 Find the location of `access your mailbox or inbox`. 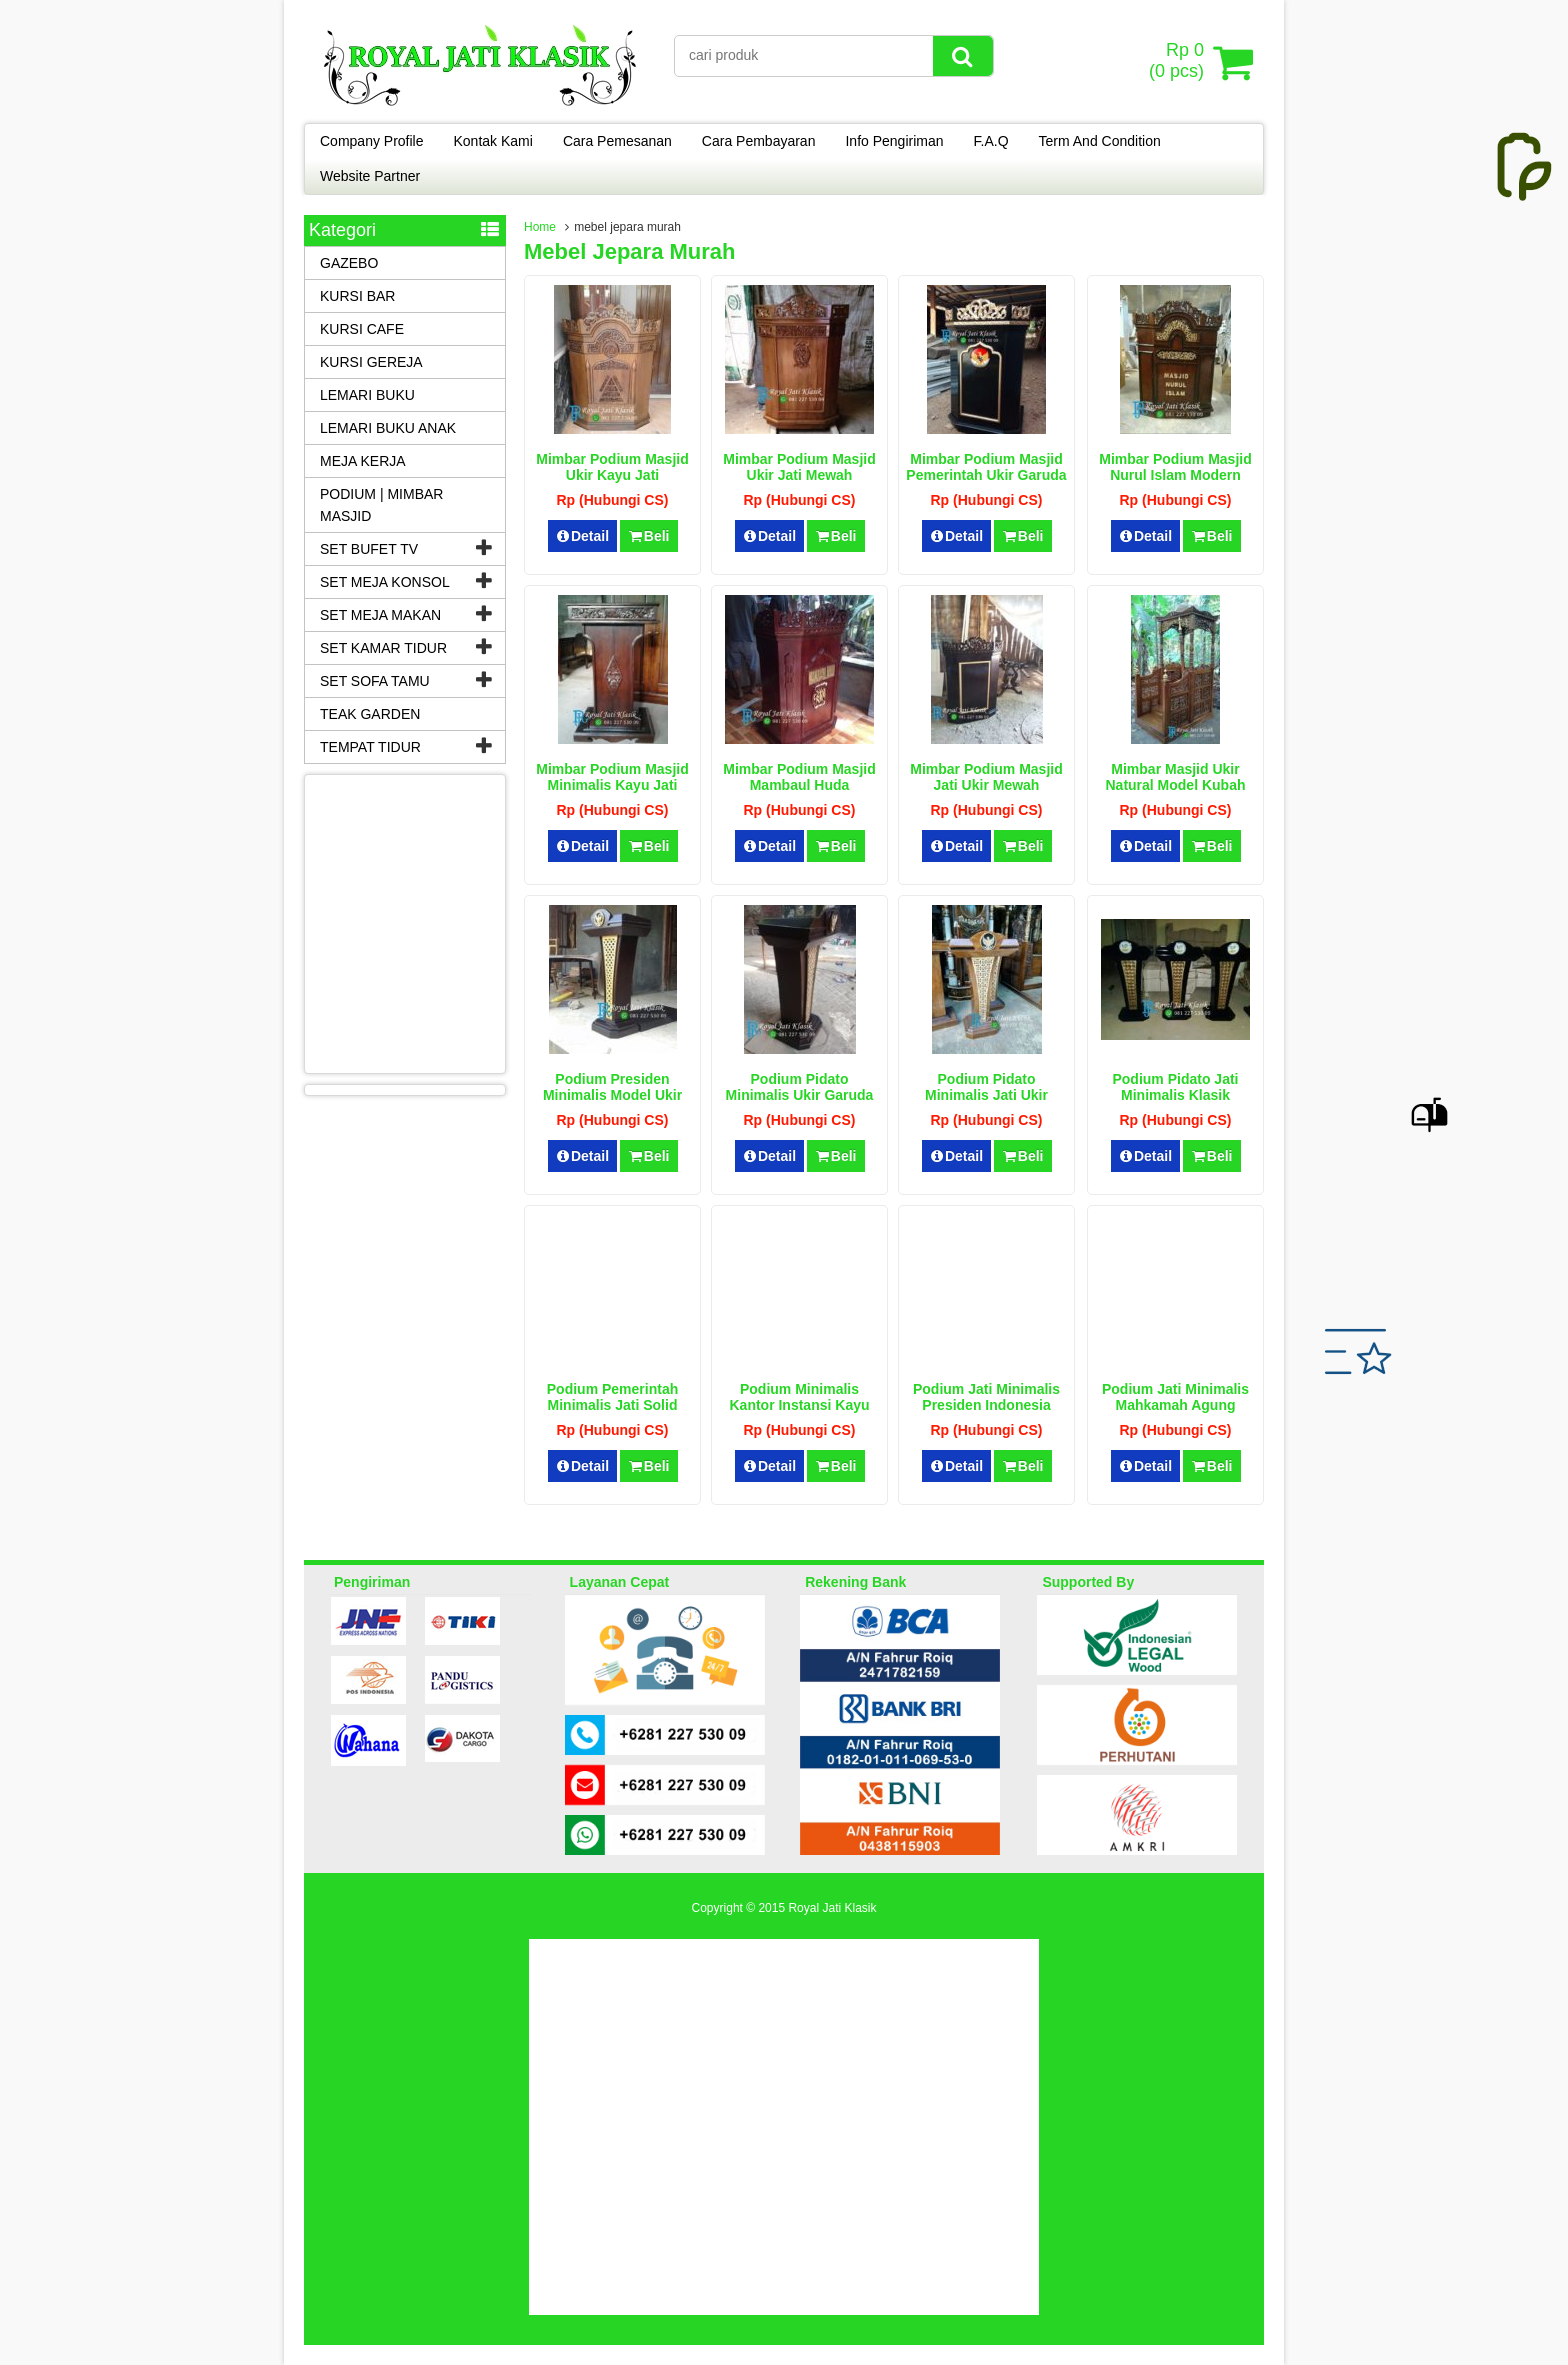

access your mailbox or inbox is located at coordinates (1429, 1115).